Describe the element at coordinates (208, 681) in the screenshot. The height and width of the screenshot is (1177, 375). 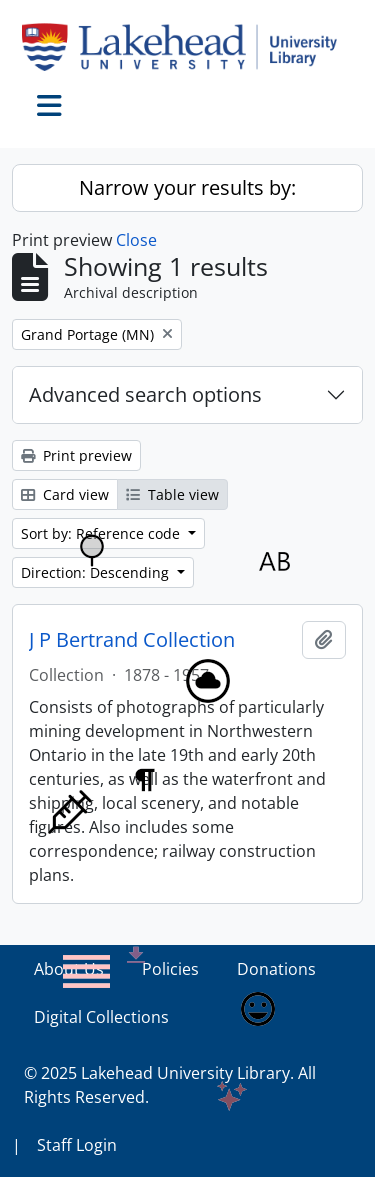
I see `access cloud storage` at that location.